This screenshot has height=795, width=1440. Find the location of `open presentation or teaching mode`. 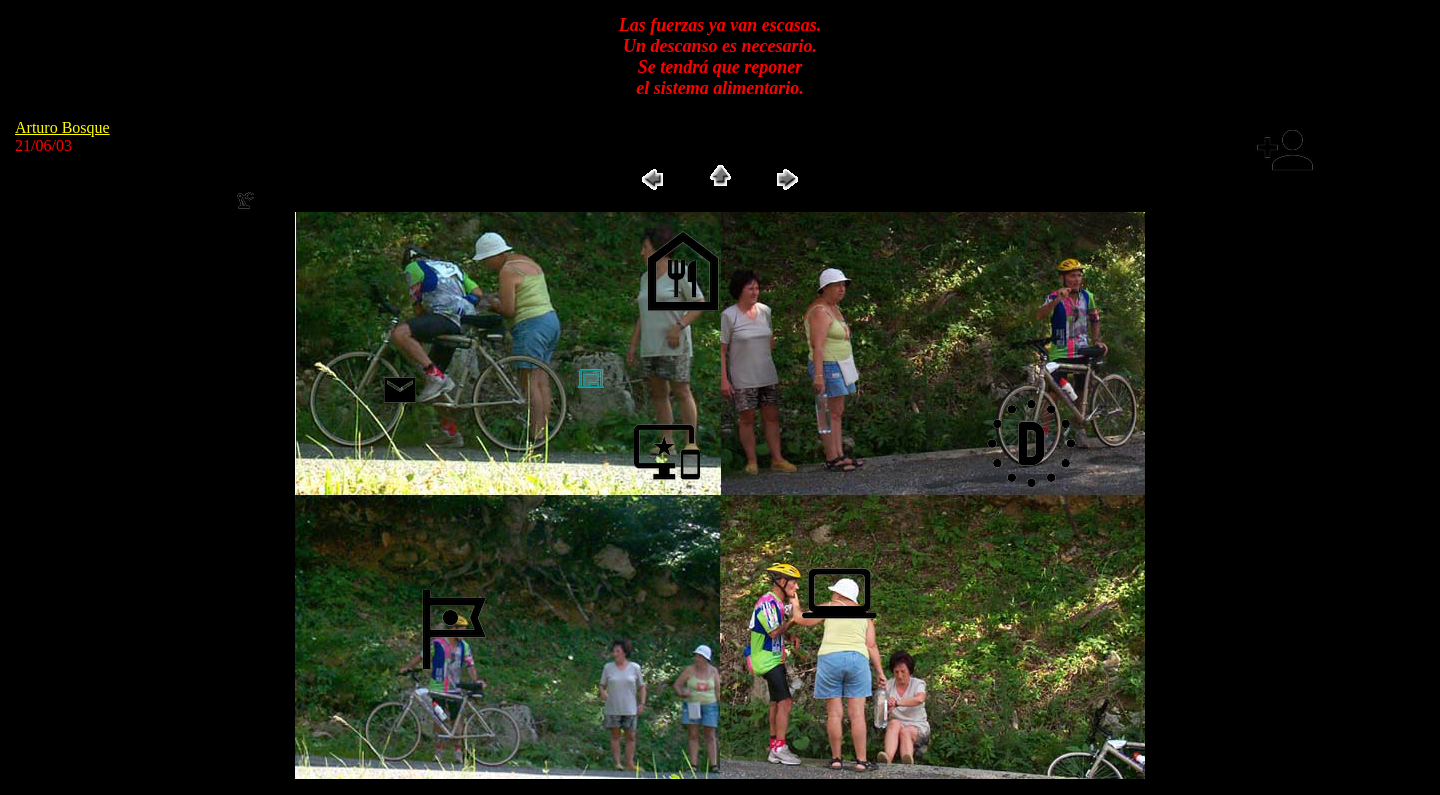

open presentation or teaching mode is located at coordinates (591, 379).